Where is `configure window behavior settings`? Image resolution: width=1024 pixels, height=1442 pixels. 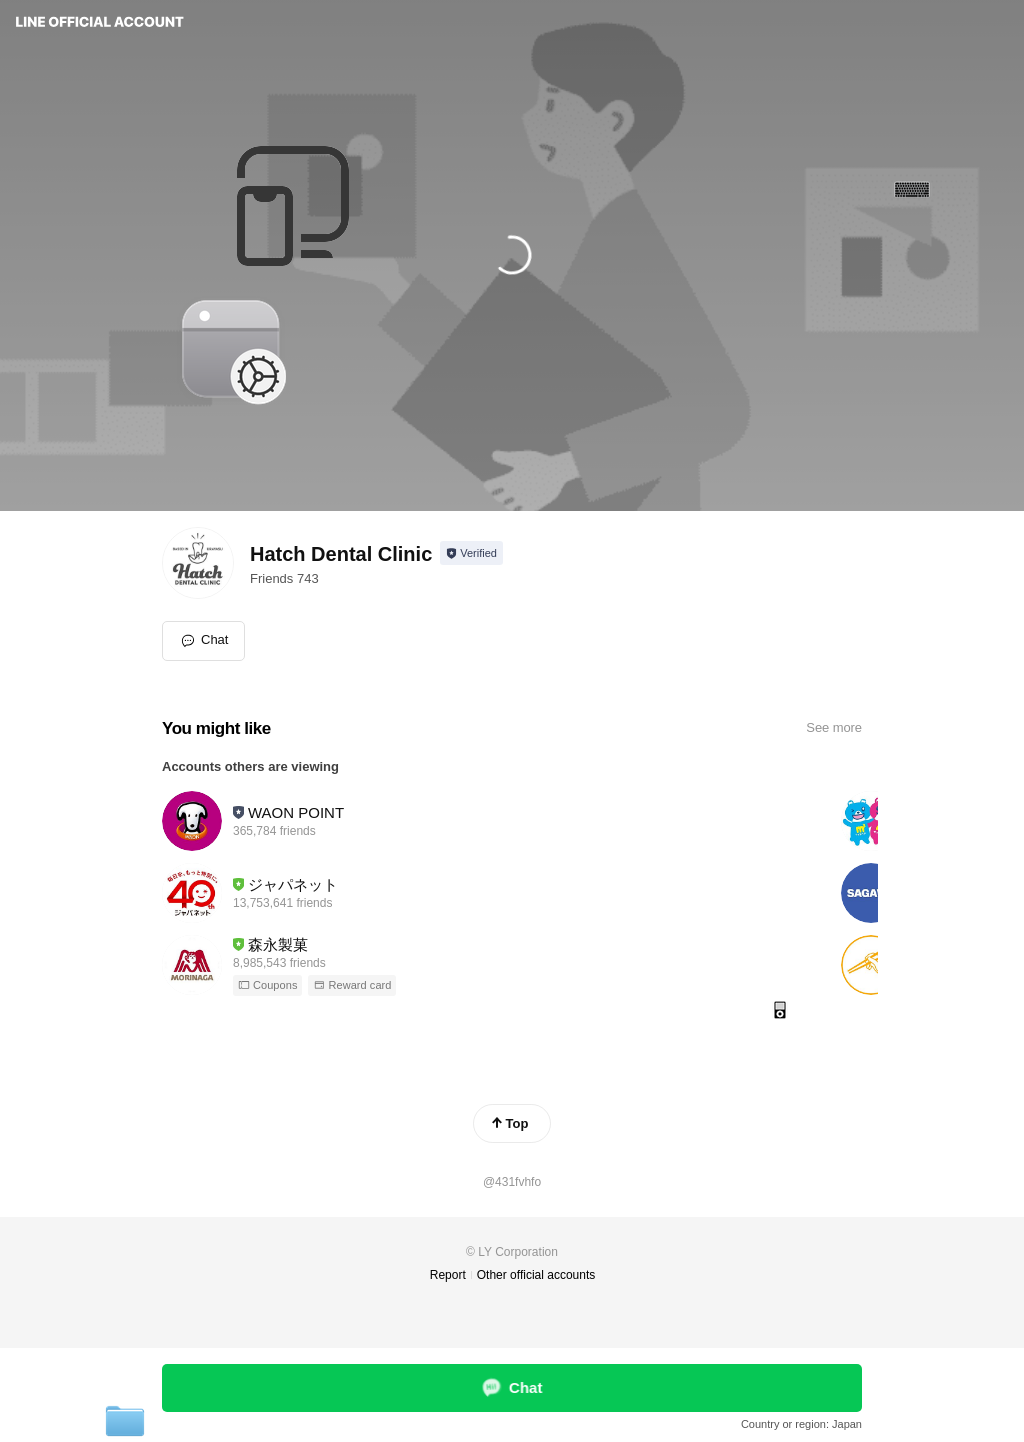 configure window behavior settings is located at coordinates (231, 350).